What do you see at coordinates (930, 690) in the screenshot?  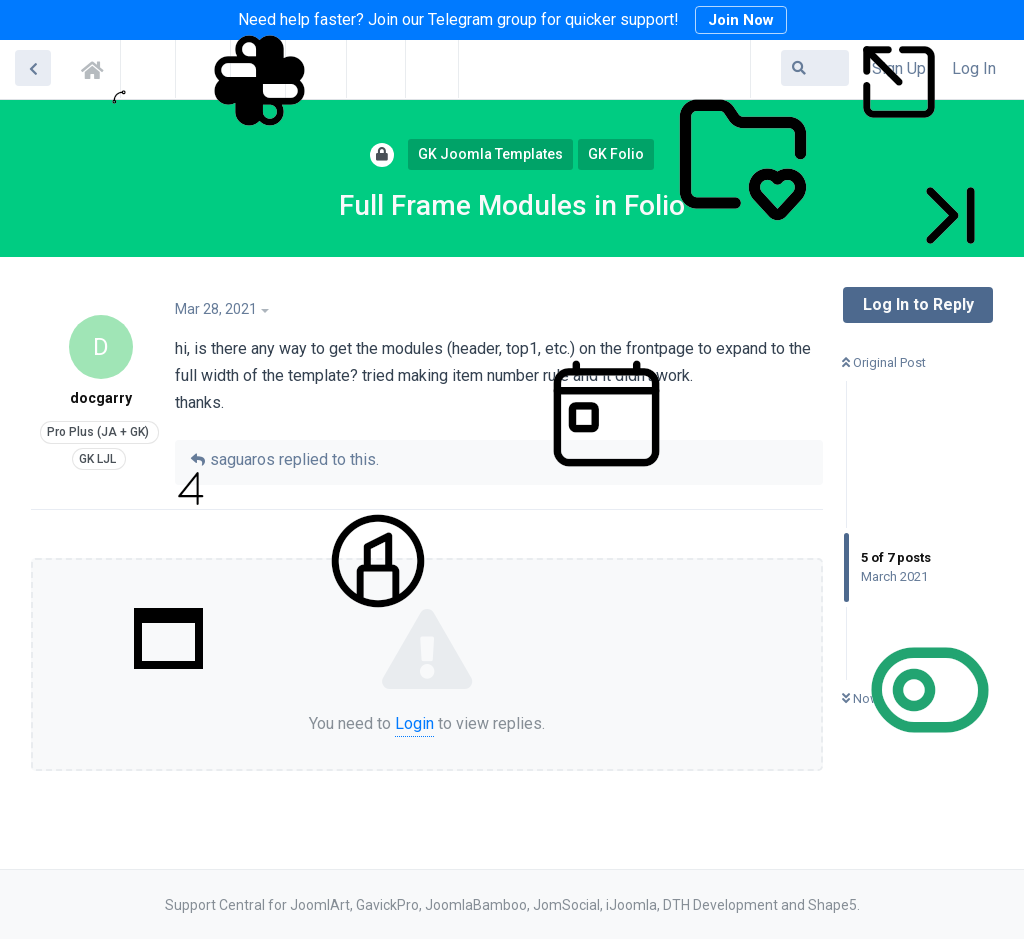 I see `toggle switch in off position` at bounding box center [930, 690].